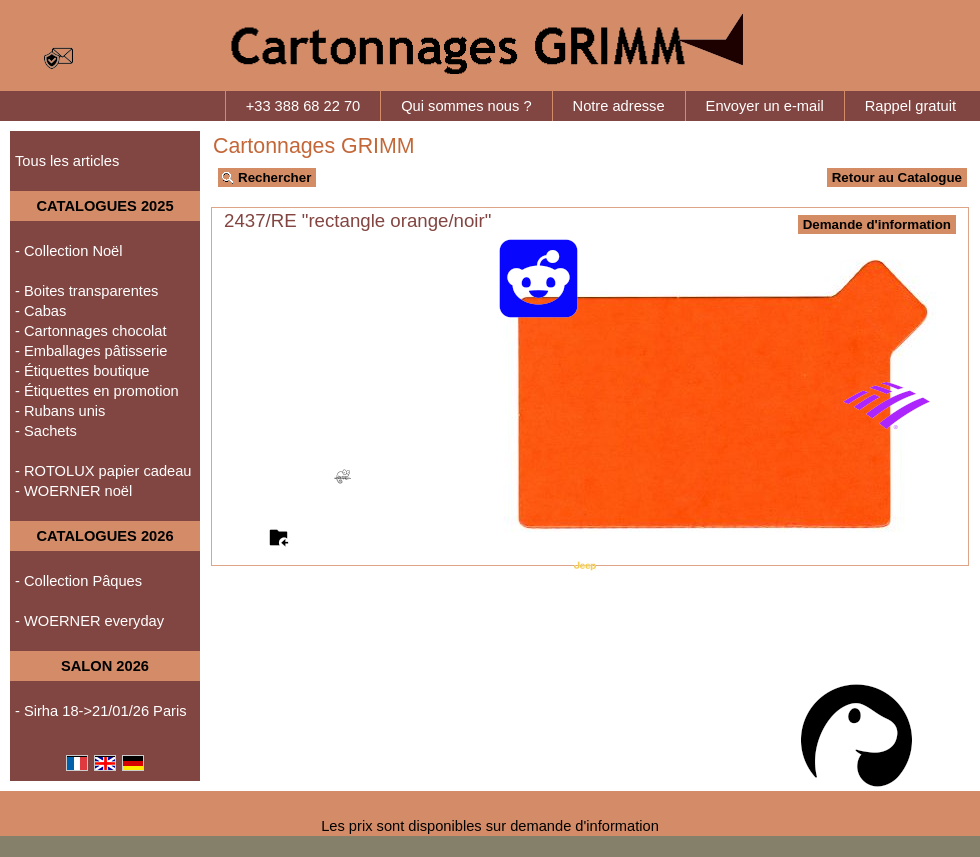 The width and height of the screenshot is (980, 857). Describe the element at coordinates (538, 278) in the screenshot. I see `open reddit app` at that location.